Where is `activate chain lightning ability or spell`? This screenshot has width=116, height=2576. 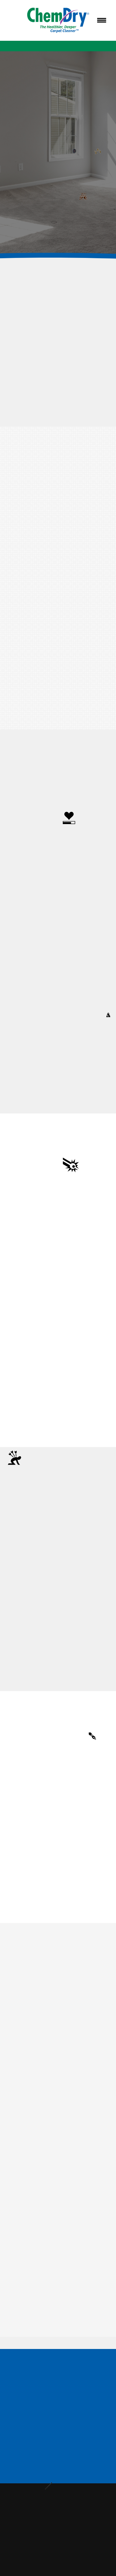 activate chain lightning ability or spell is located at coordinates (98, 151).